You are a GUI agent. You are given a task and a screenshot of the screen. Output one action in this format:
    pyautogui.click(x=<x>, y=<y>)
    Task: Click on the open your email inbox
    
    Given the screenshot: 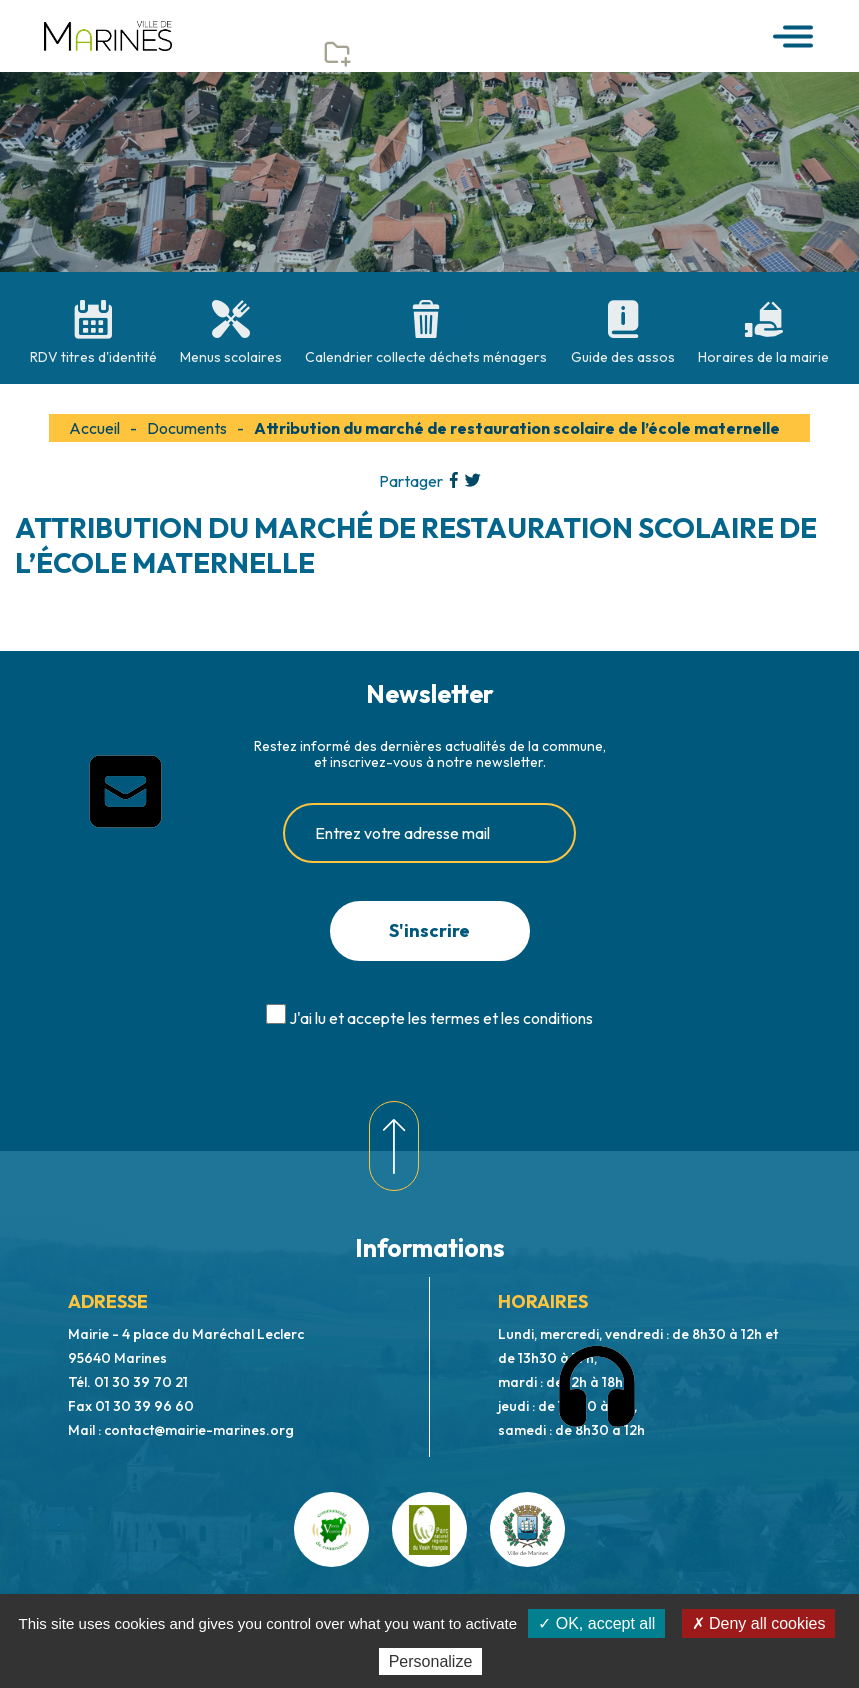 What is the action you would take?
    pyautogui.click(x=125, y=791)
    